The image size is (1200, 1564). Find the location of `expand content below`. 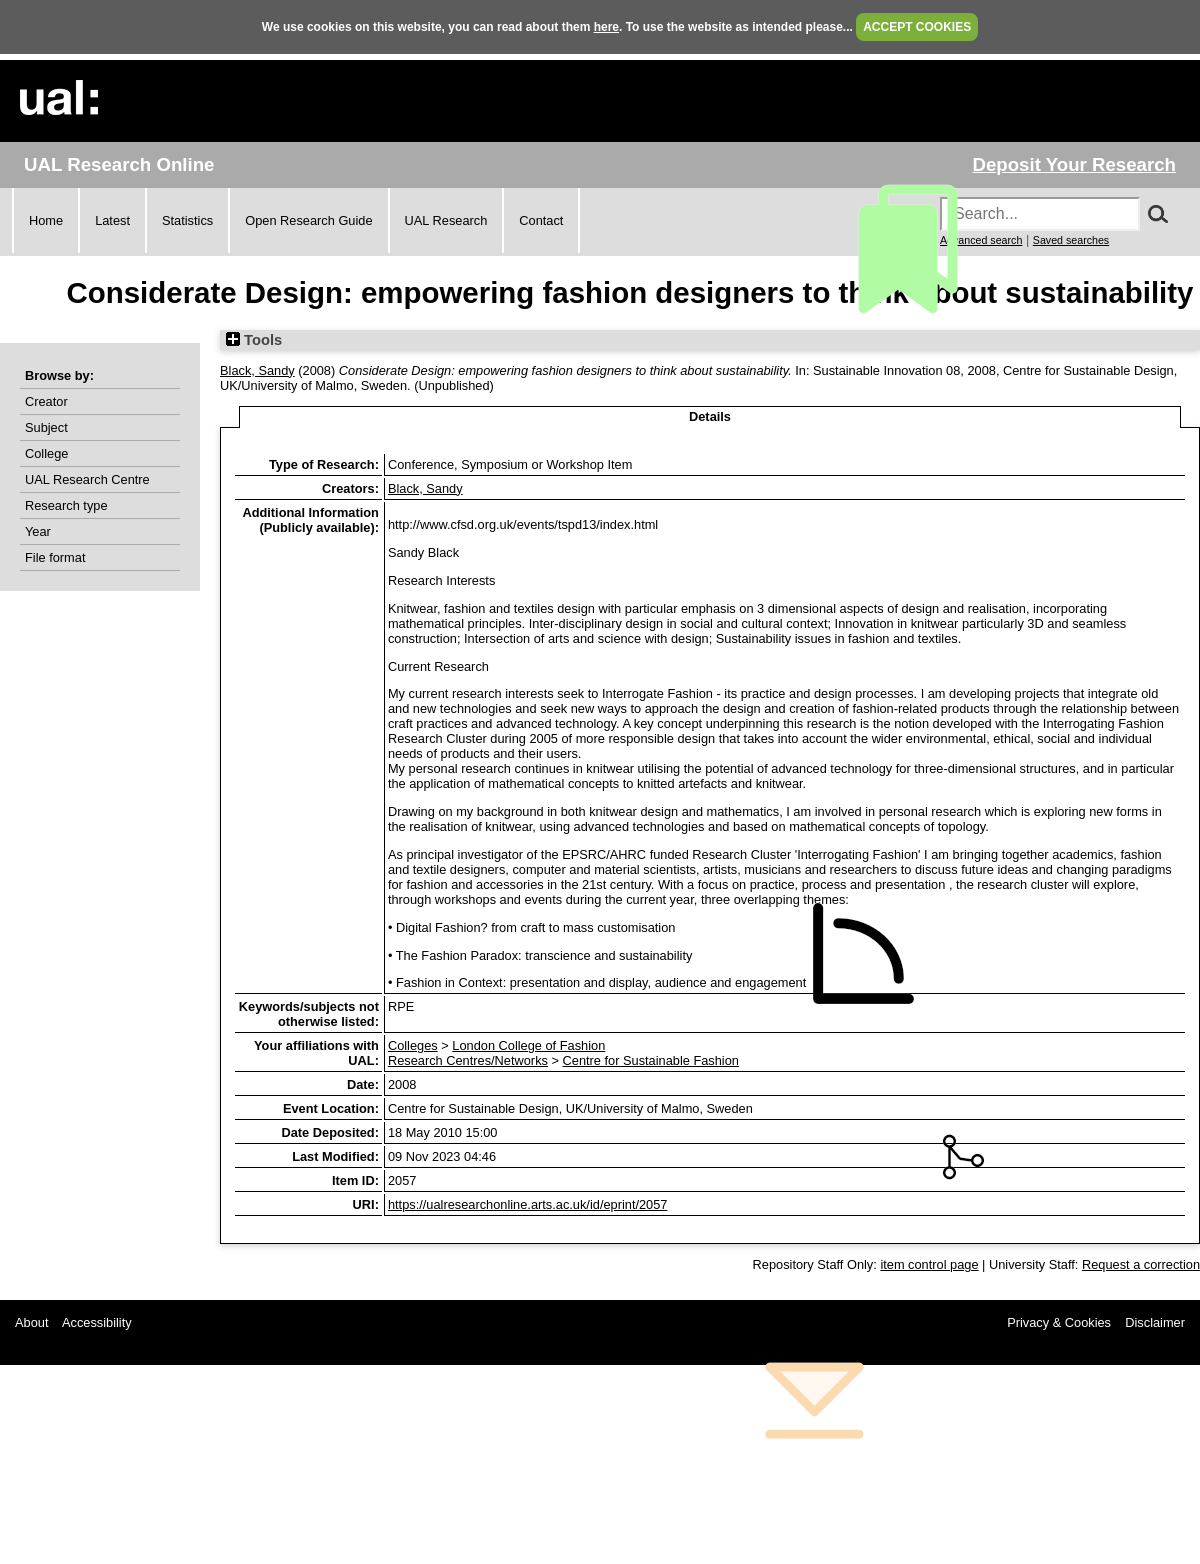

expand content below is located at coordinates (814, 1398).